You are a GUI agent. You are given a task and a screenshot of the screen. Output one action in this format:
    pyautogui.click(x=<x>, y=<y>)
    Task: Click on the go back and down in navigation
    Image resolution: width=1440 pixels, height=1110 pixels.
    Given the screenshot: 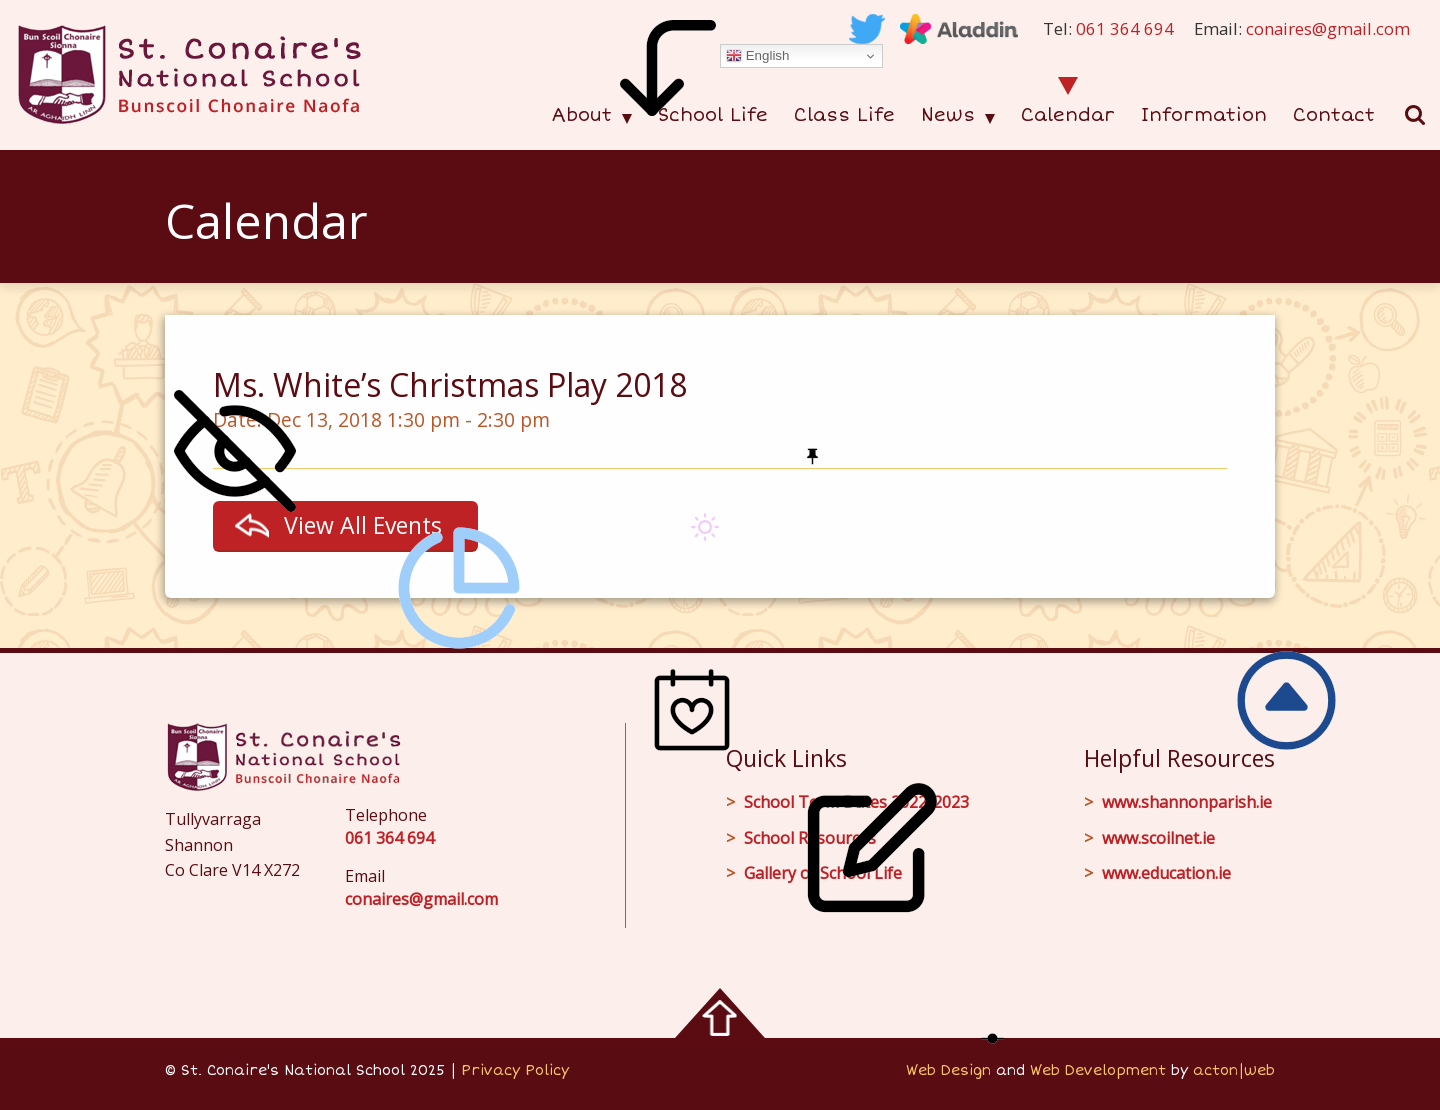 What is the action you would take?
    pyautogui.click(x=668, y=68)
    